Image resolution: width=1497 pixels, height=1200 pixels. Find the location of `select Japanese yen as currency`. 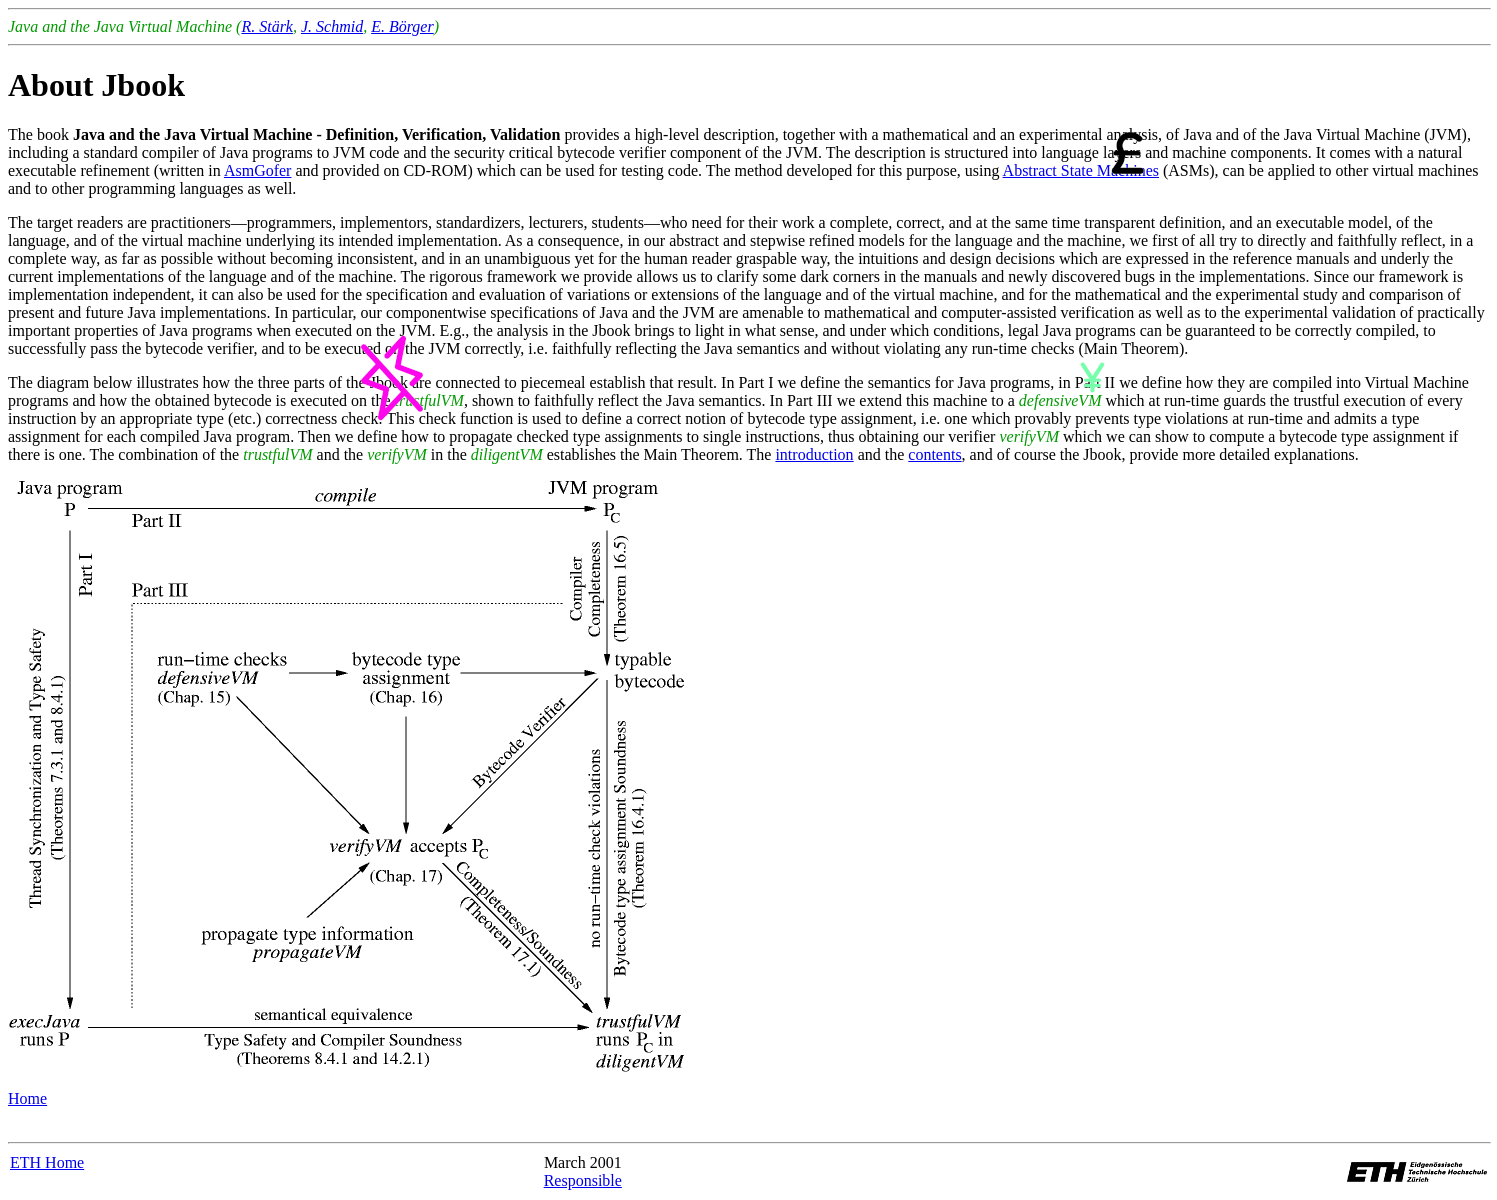

select Japanese yen as currency is located at coordinates (1092, 377).